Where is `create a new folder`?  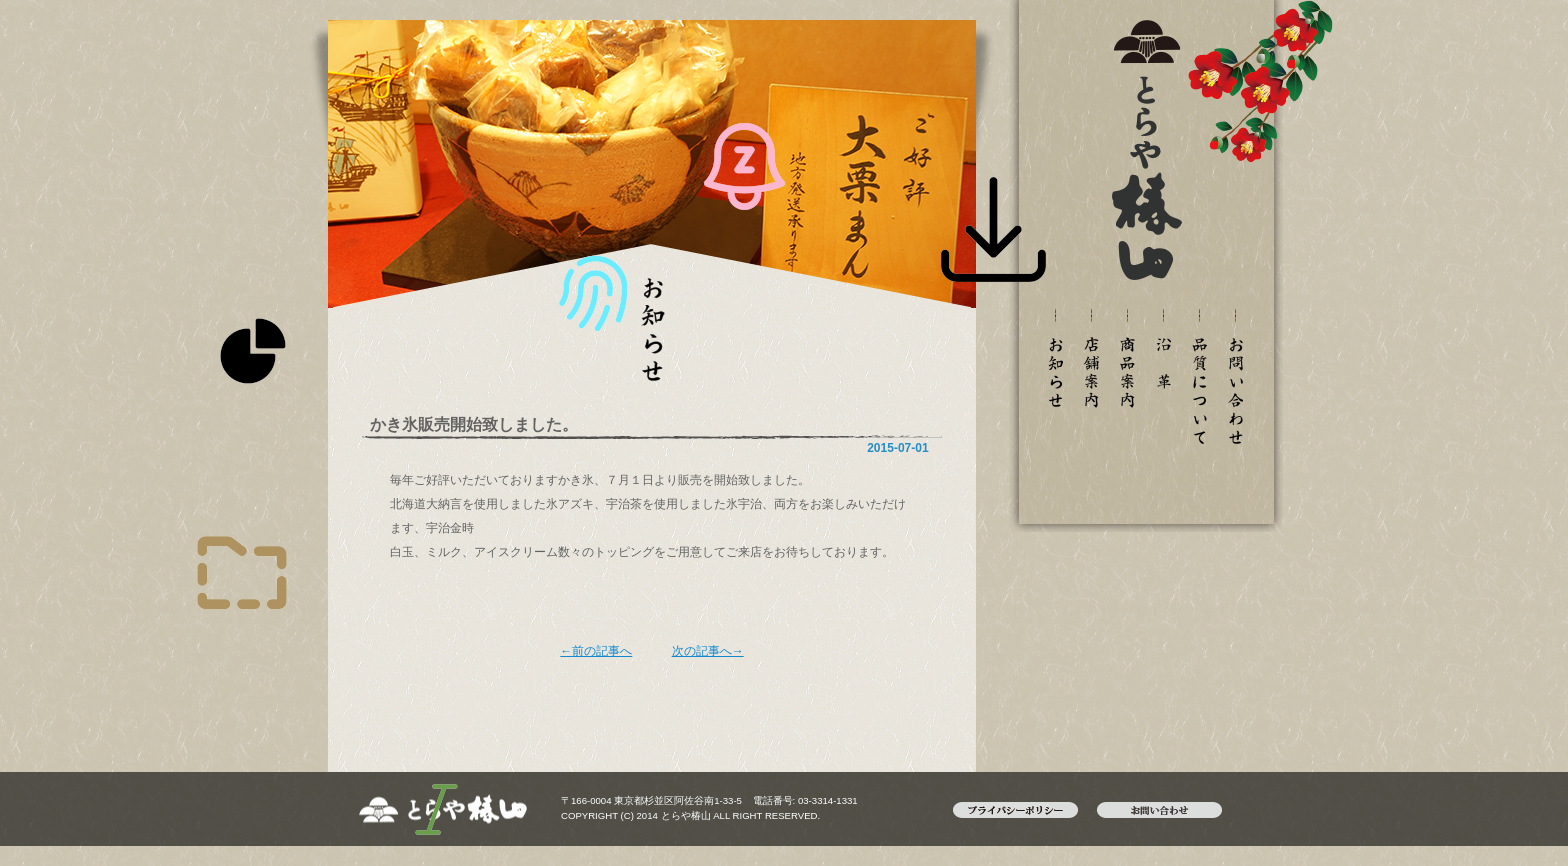 create a new folder is located at coordinates (242, 571).